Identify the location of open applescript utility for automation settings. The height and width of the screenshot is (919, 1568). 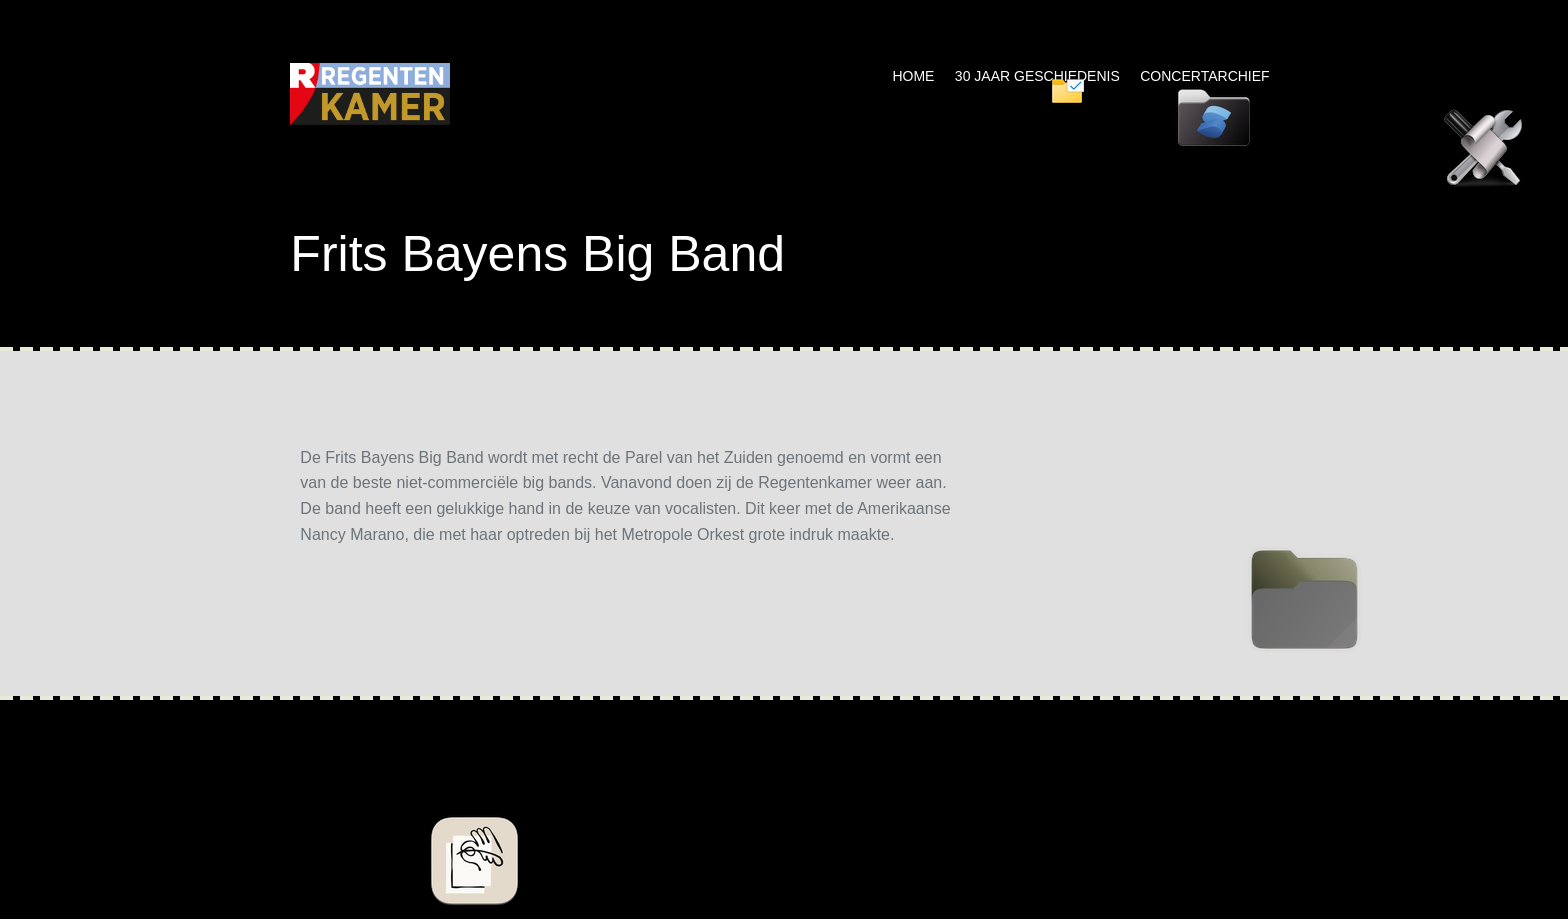
(1483, 148).